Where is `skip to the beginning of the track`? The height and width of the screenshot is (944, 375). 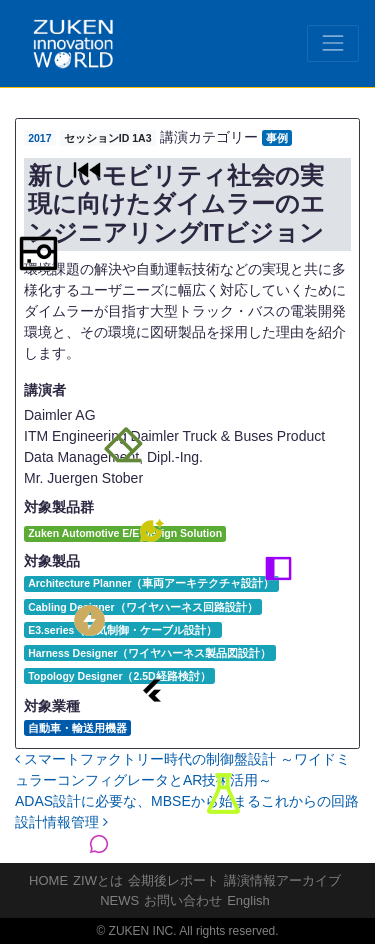
skip to the beginning of the track is located at coordinates (87, 170).